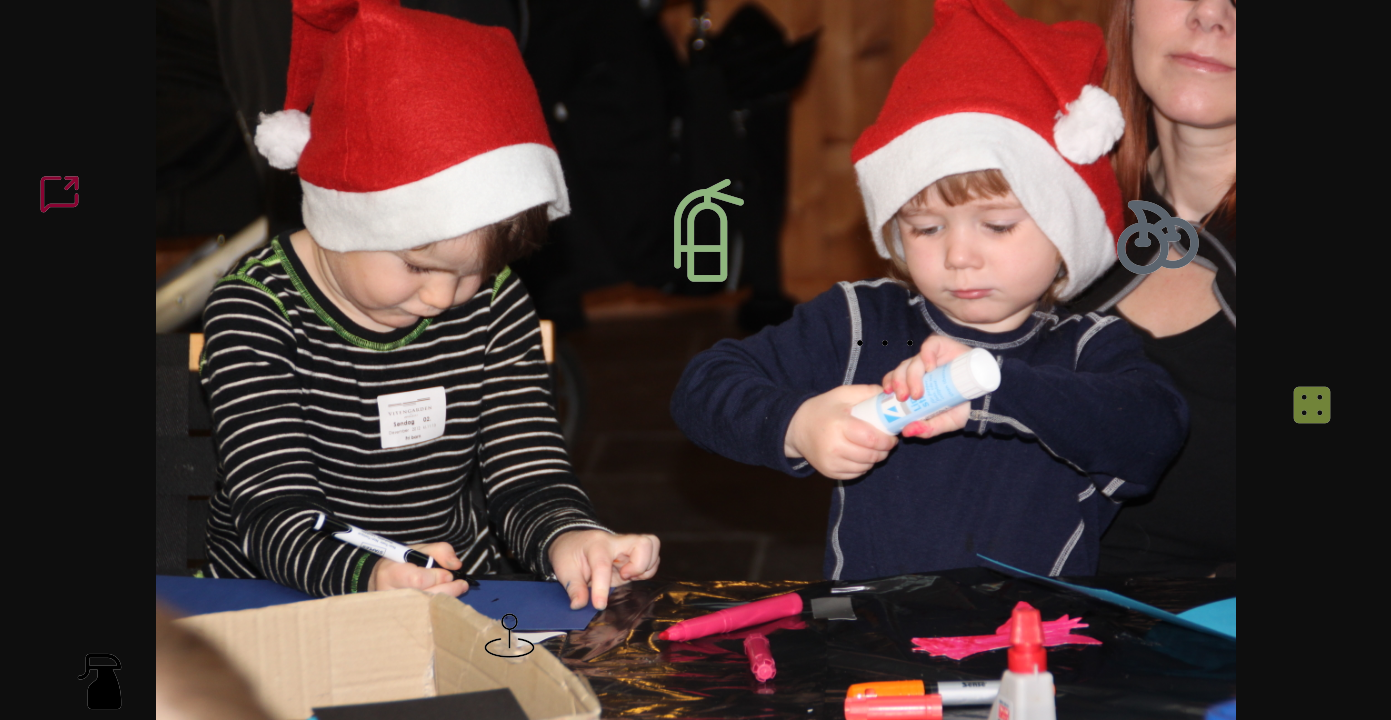 The width and height of the screenshot is (1391, 720). Describe the element at coordinates (59, 193) in the screenshot. I see `share this conversation` at that location.